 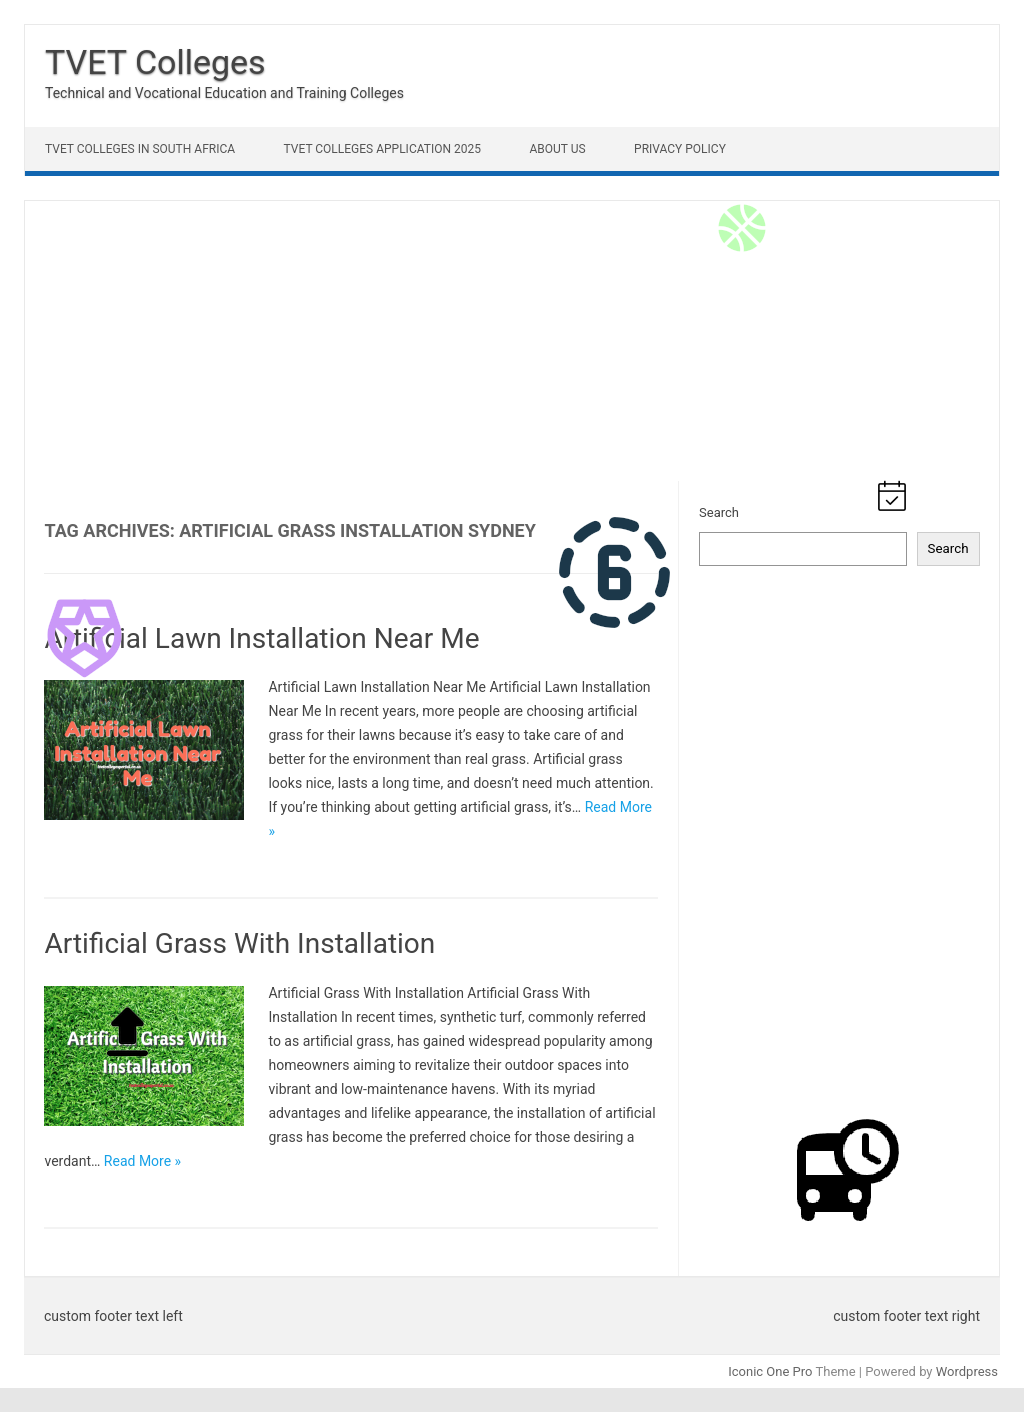 I want to click on view bus departure times, so click(x=848, y=1170).